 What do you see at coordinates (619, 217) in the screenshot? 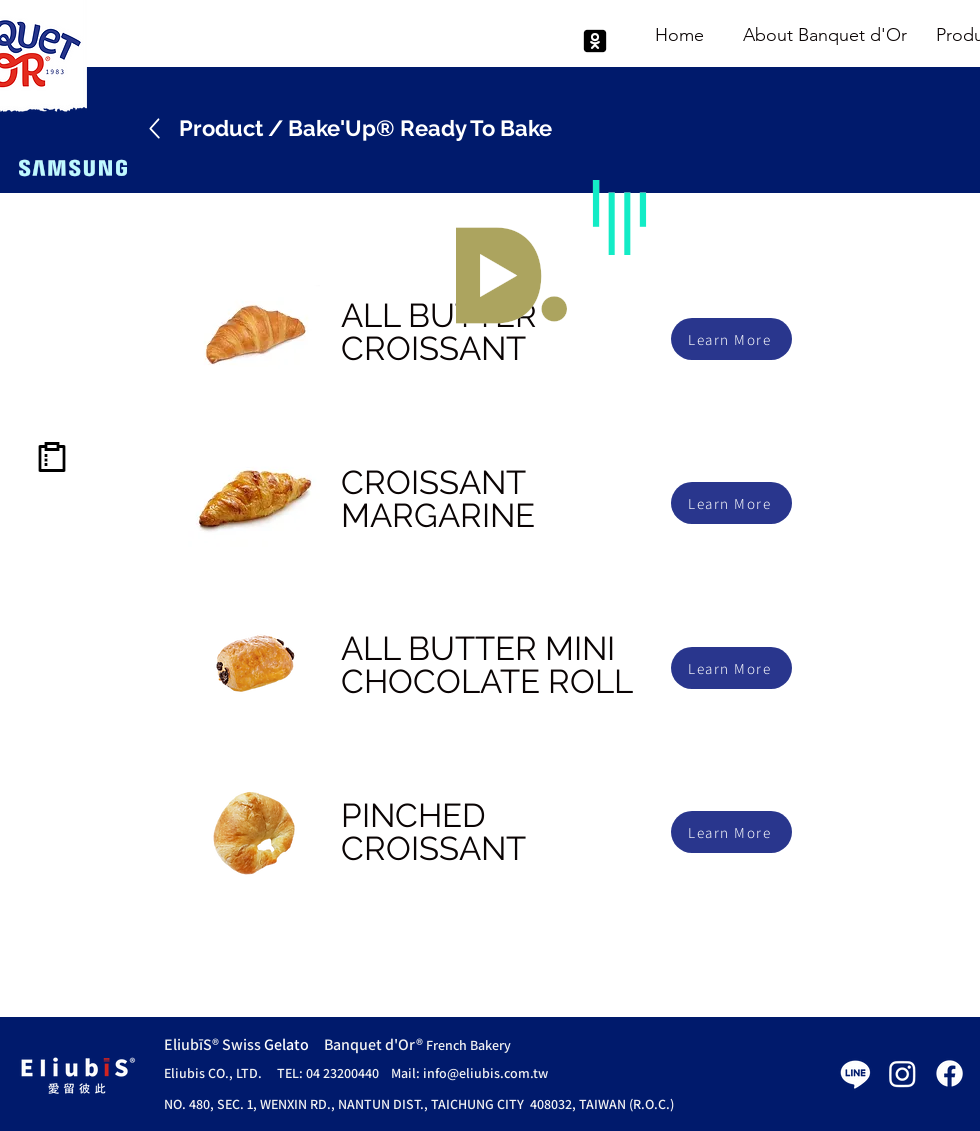
I see `open gitter chat application` at bounding box center [619, 217].